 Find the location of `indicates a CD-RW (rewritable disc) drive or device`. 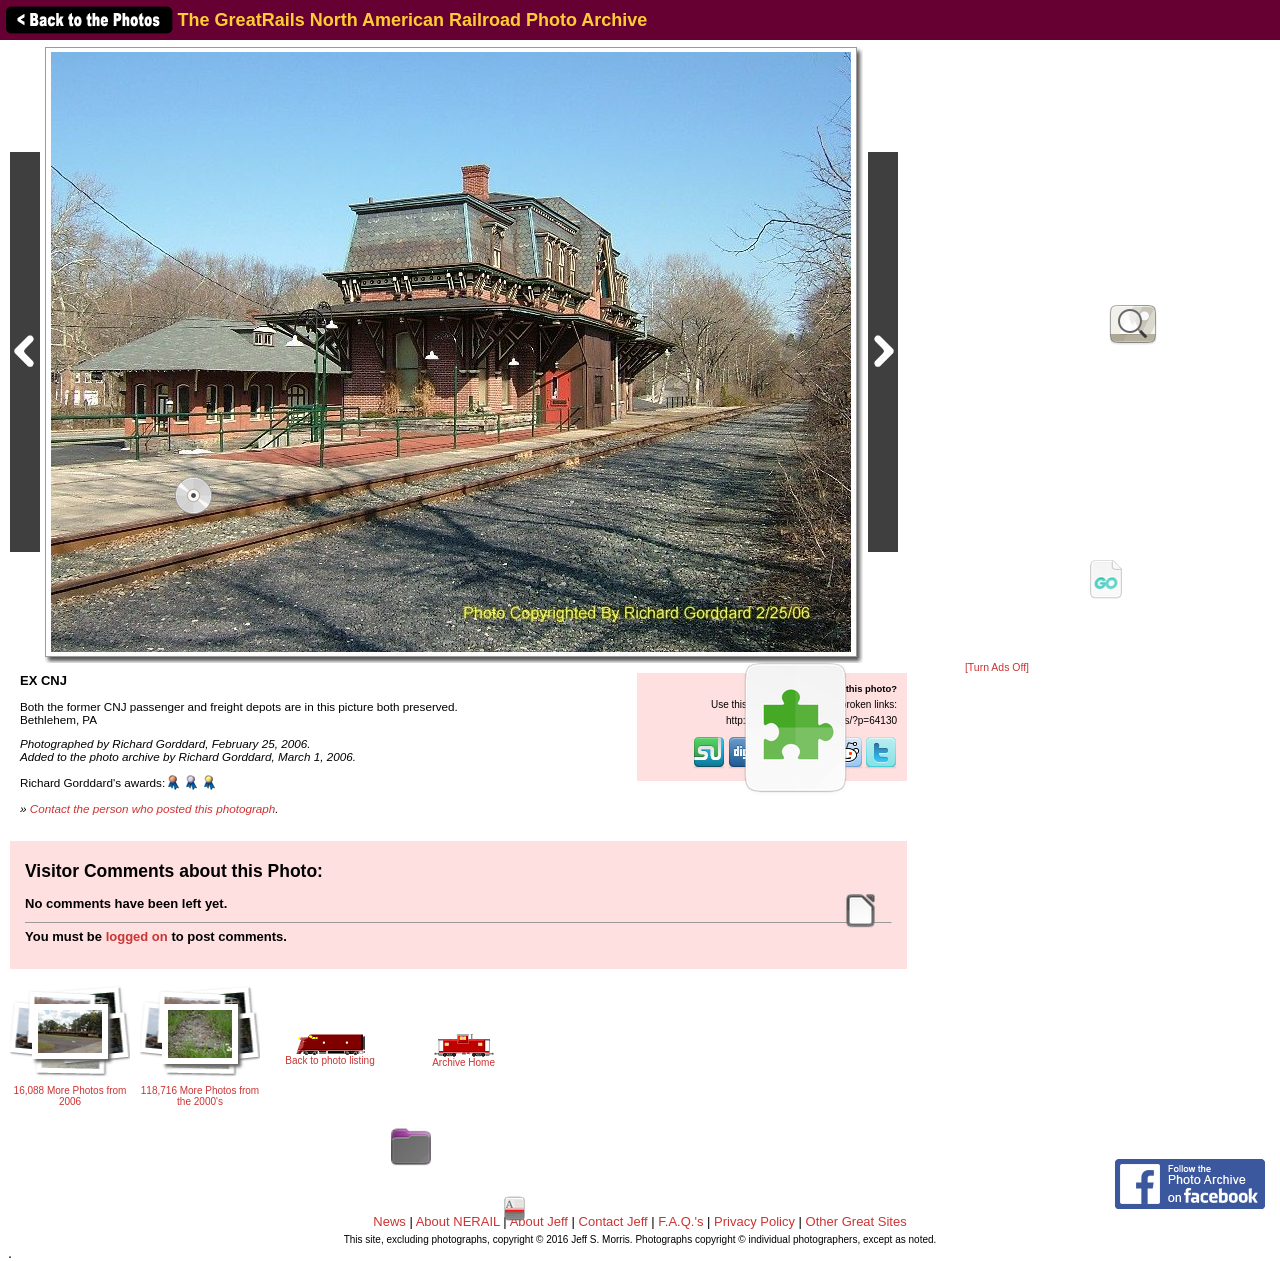

indicates a CD-RW (rewritable disc) drive or device is located at coordinates (193, 495).